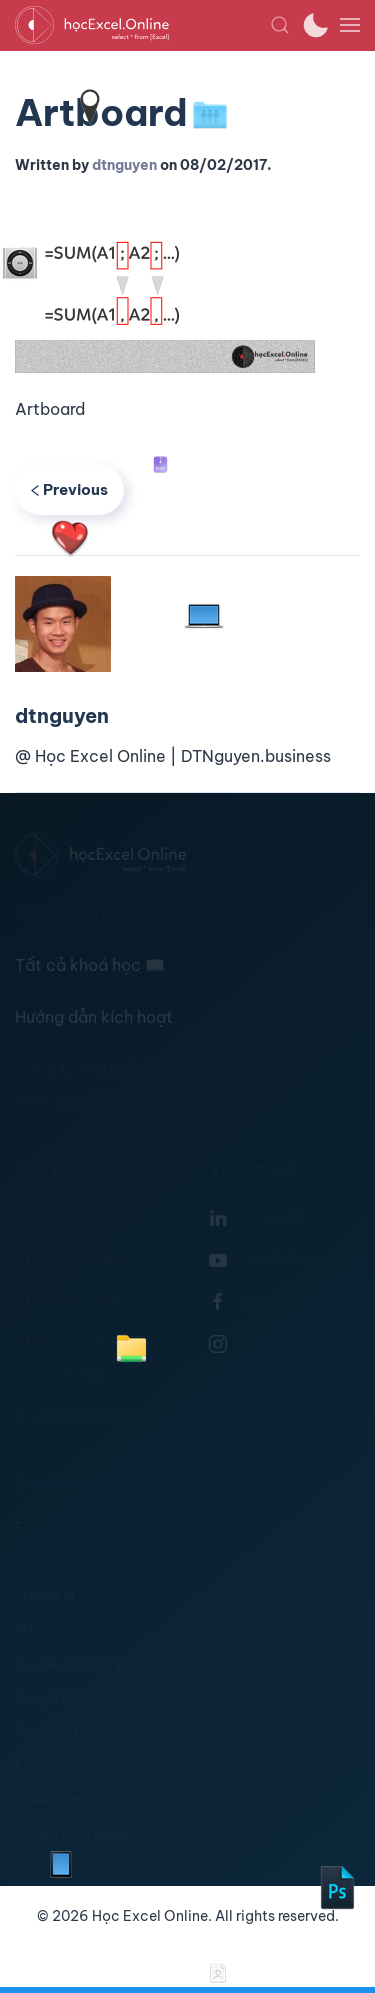 This screenshot has width=375, height=1993. Describe the element at coordinates (337, 1887) in the screenshot. I see `a photoshop document file` at that location.